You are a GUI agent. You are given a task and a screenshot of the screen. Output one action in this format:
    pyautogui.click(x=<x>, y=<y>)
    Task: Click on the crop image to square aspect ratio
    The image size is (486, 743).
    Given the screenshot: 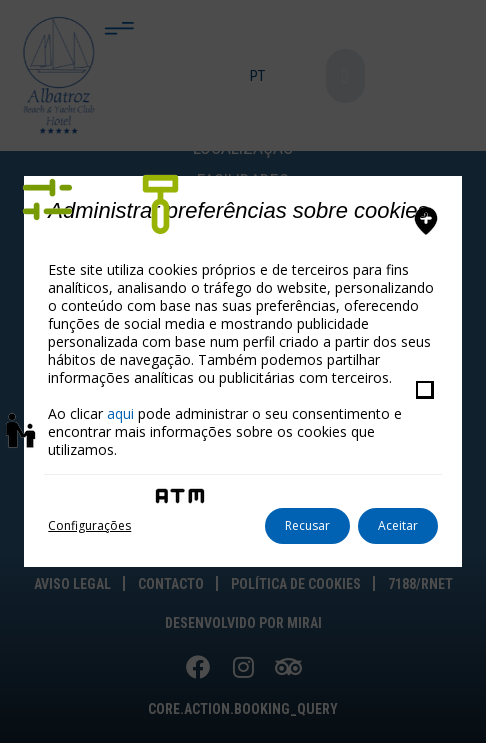 What is the action you would take?
    pyautogui.click(x=425, y=390)
    